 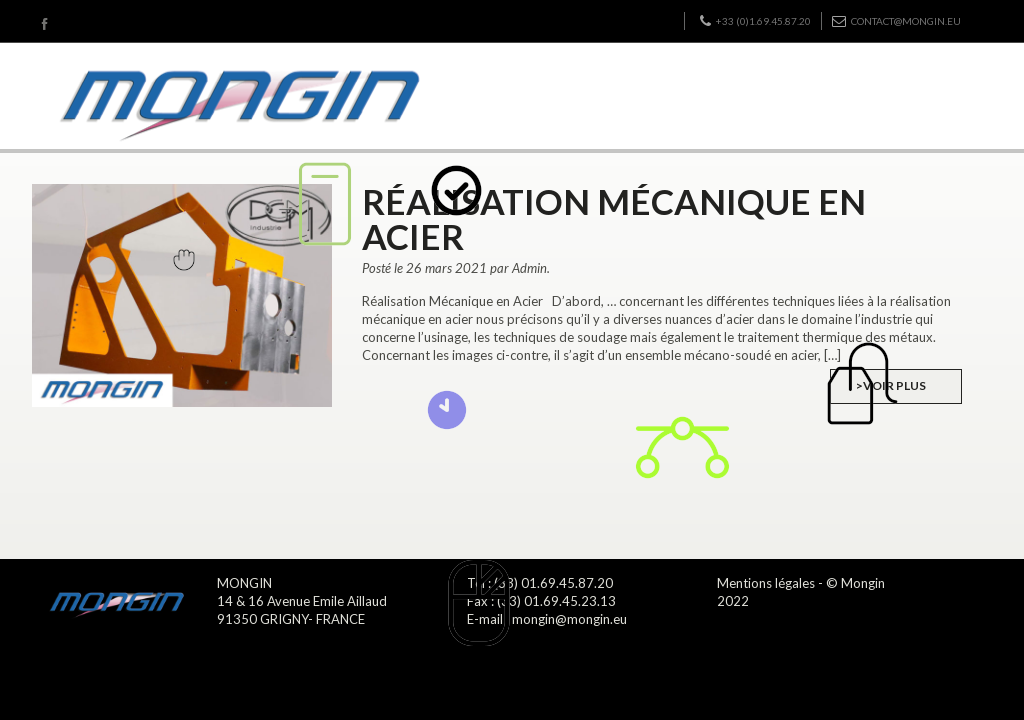 What do you see at coordinates (184, 257) in the screenshot?
I see `drag to reposition an element` at bounding box center [184, 257].